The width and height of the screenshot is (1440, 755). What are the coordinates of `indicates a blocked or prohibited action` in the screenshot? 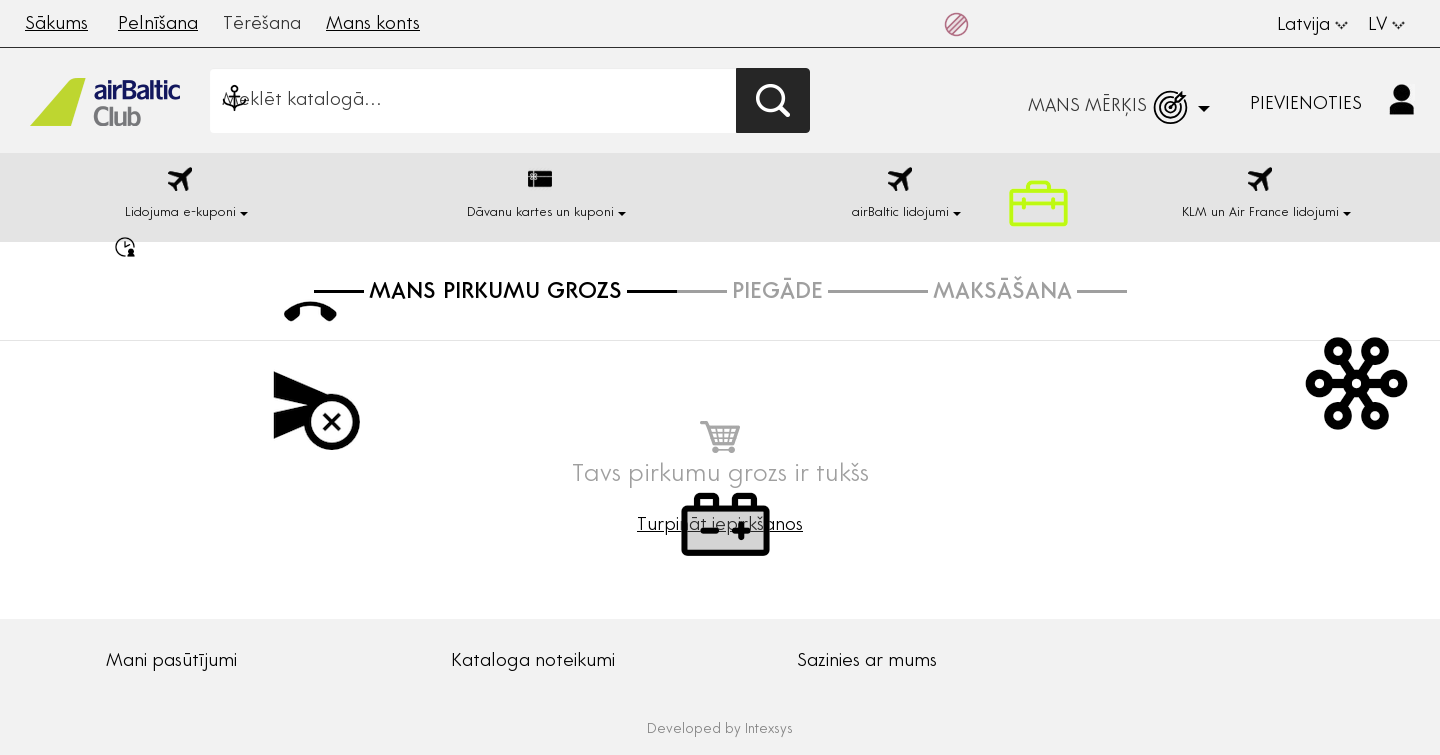 It's located at (956, 24).